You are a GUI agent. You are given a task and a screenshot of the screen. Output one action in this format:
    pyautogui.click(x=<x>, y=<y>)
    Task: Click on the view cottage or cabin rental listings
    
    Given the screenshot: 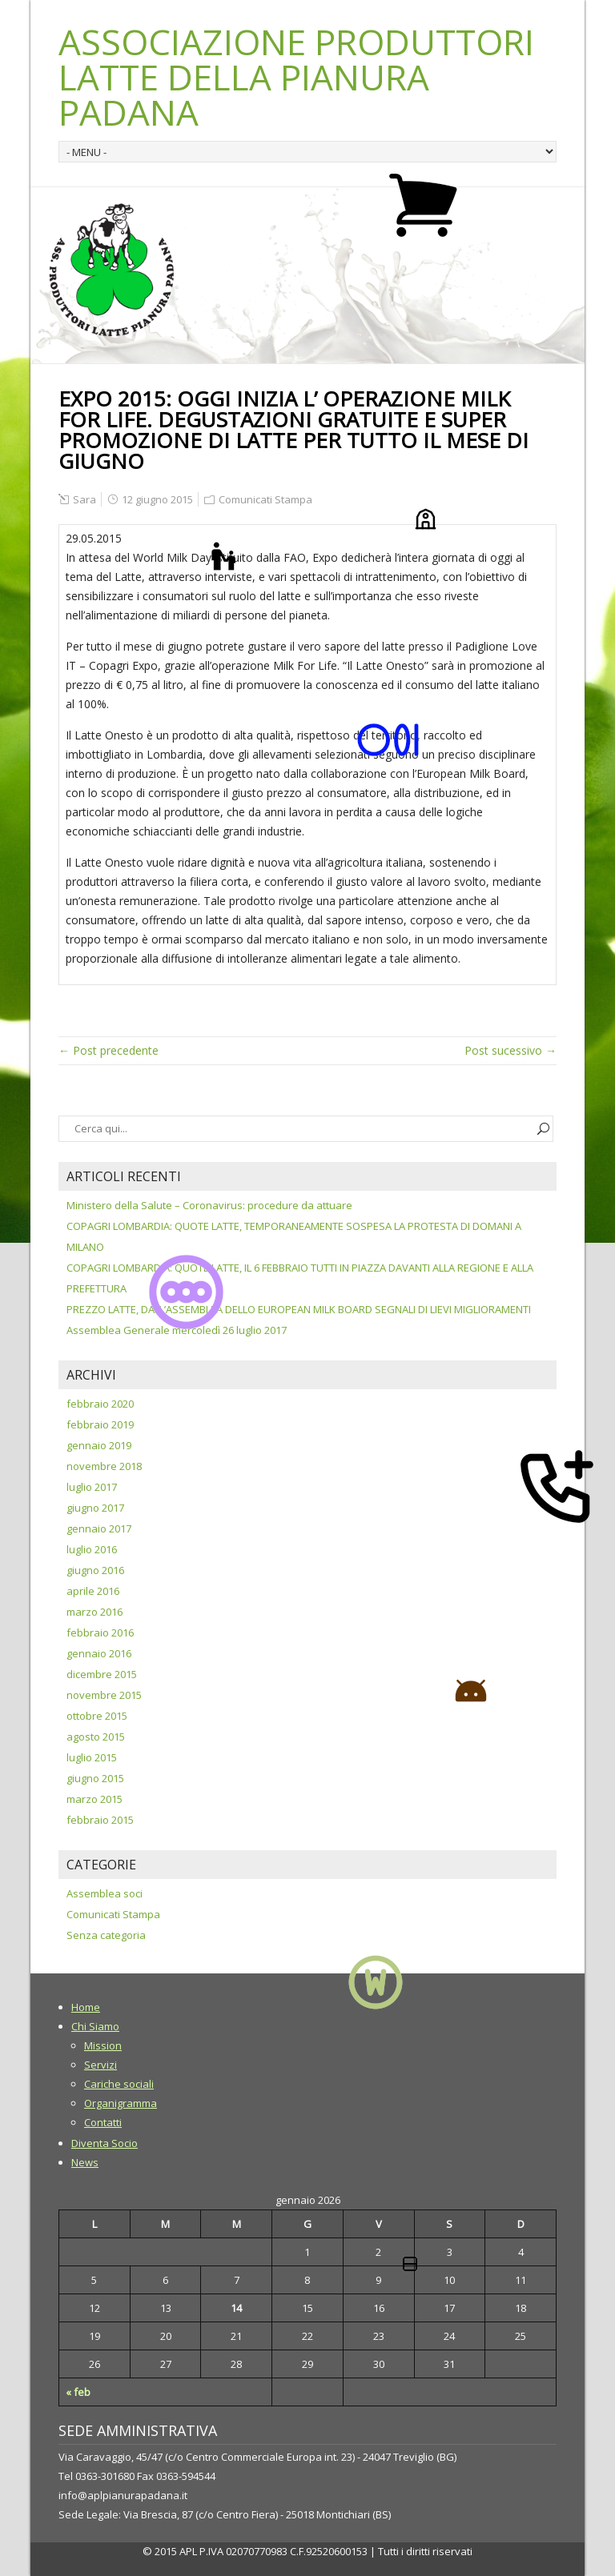 What is the action you would take?
    pyautogui.click(x=425, y=519)
    